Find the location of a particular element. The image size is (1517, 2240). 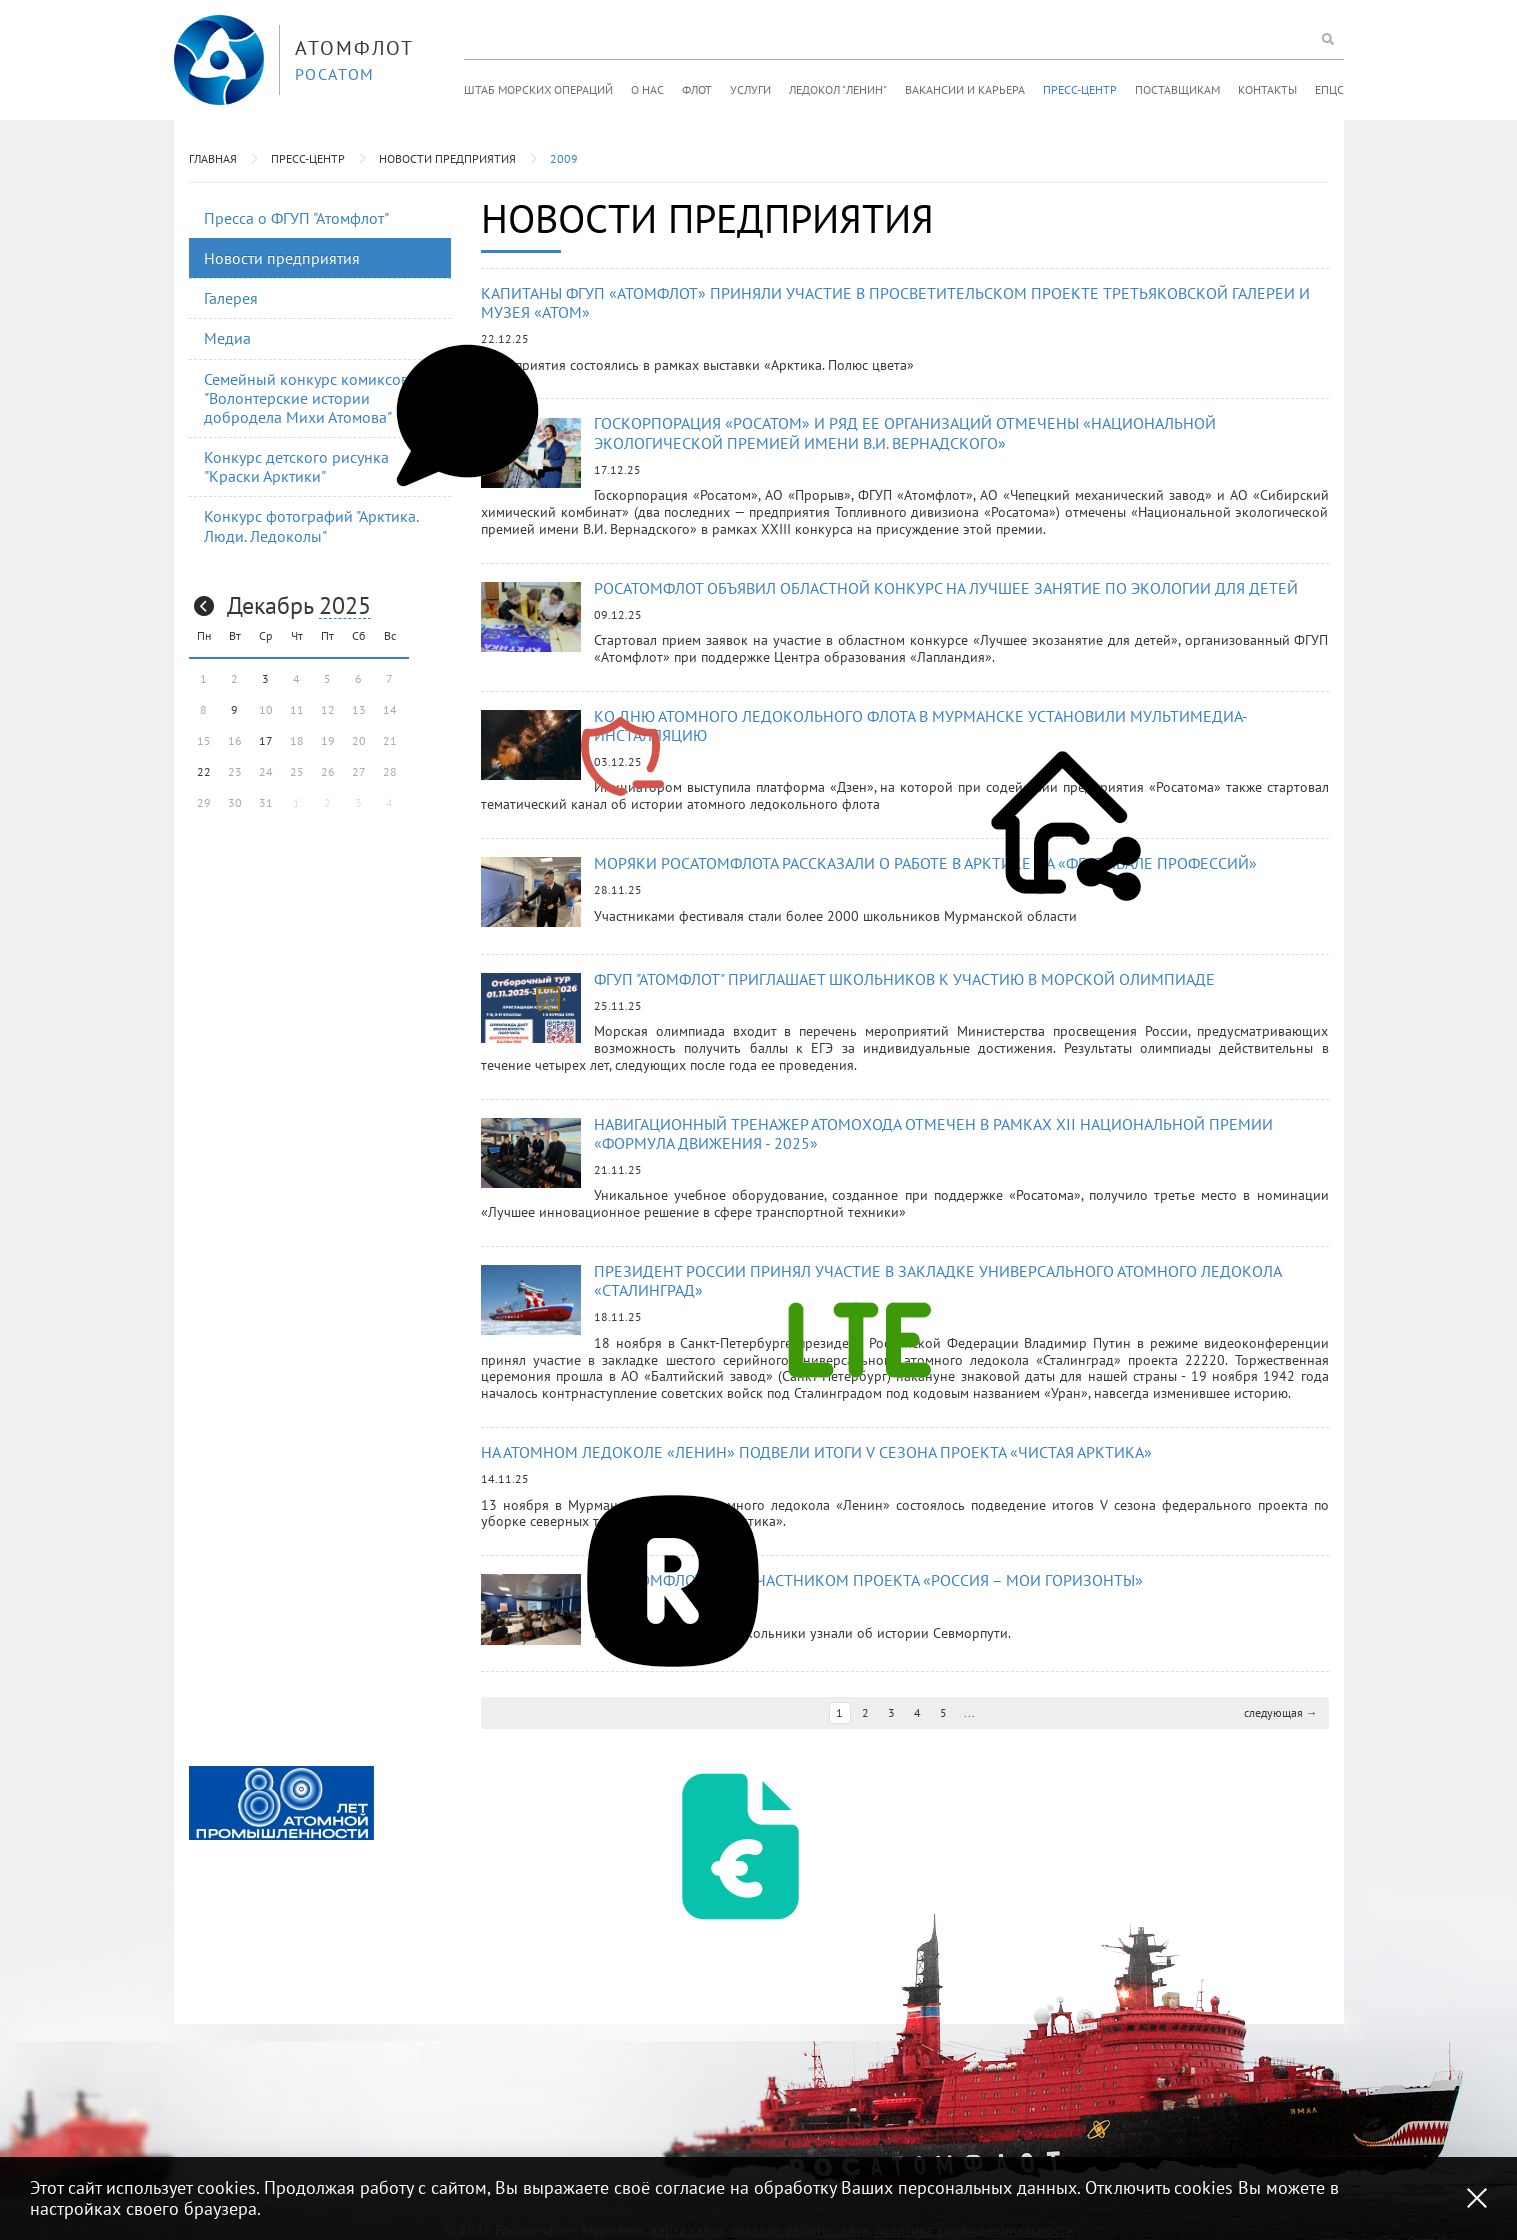

remove a security protection or permission is located at coordinates (620, 756).